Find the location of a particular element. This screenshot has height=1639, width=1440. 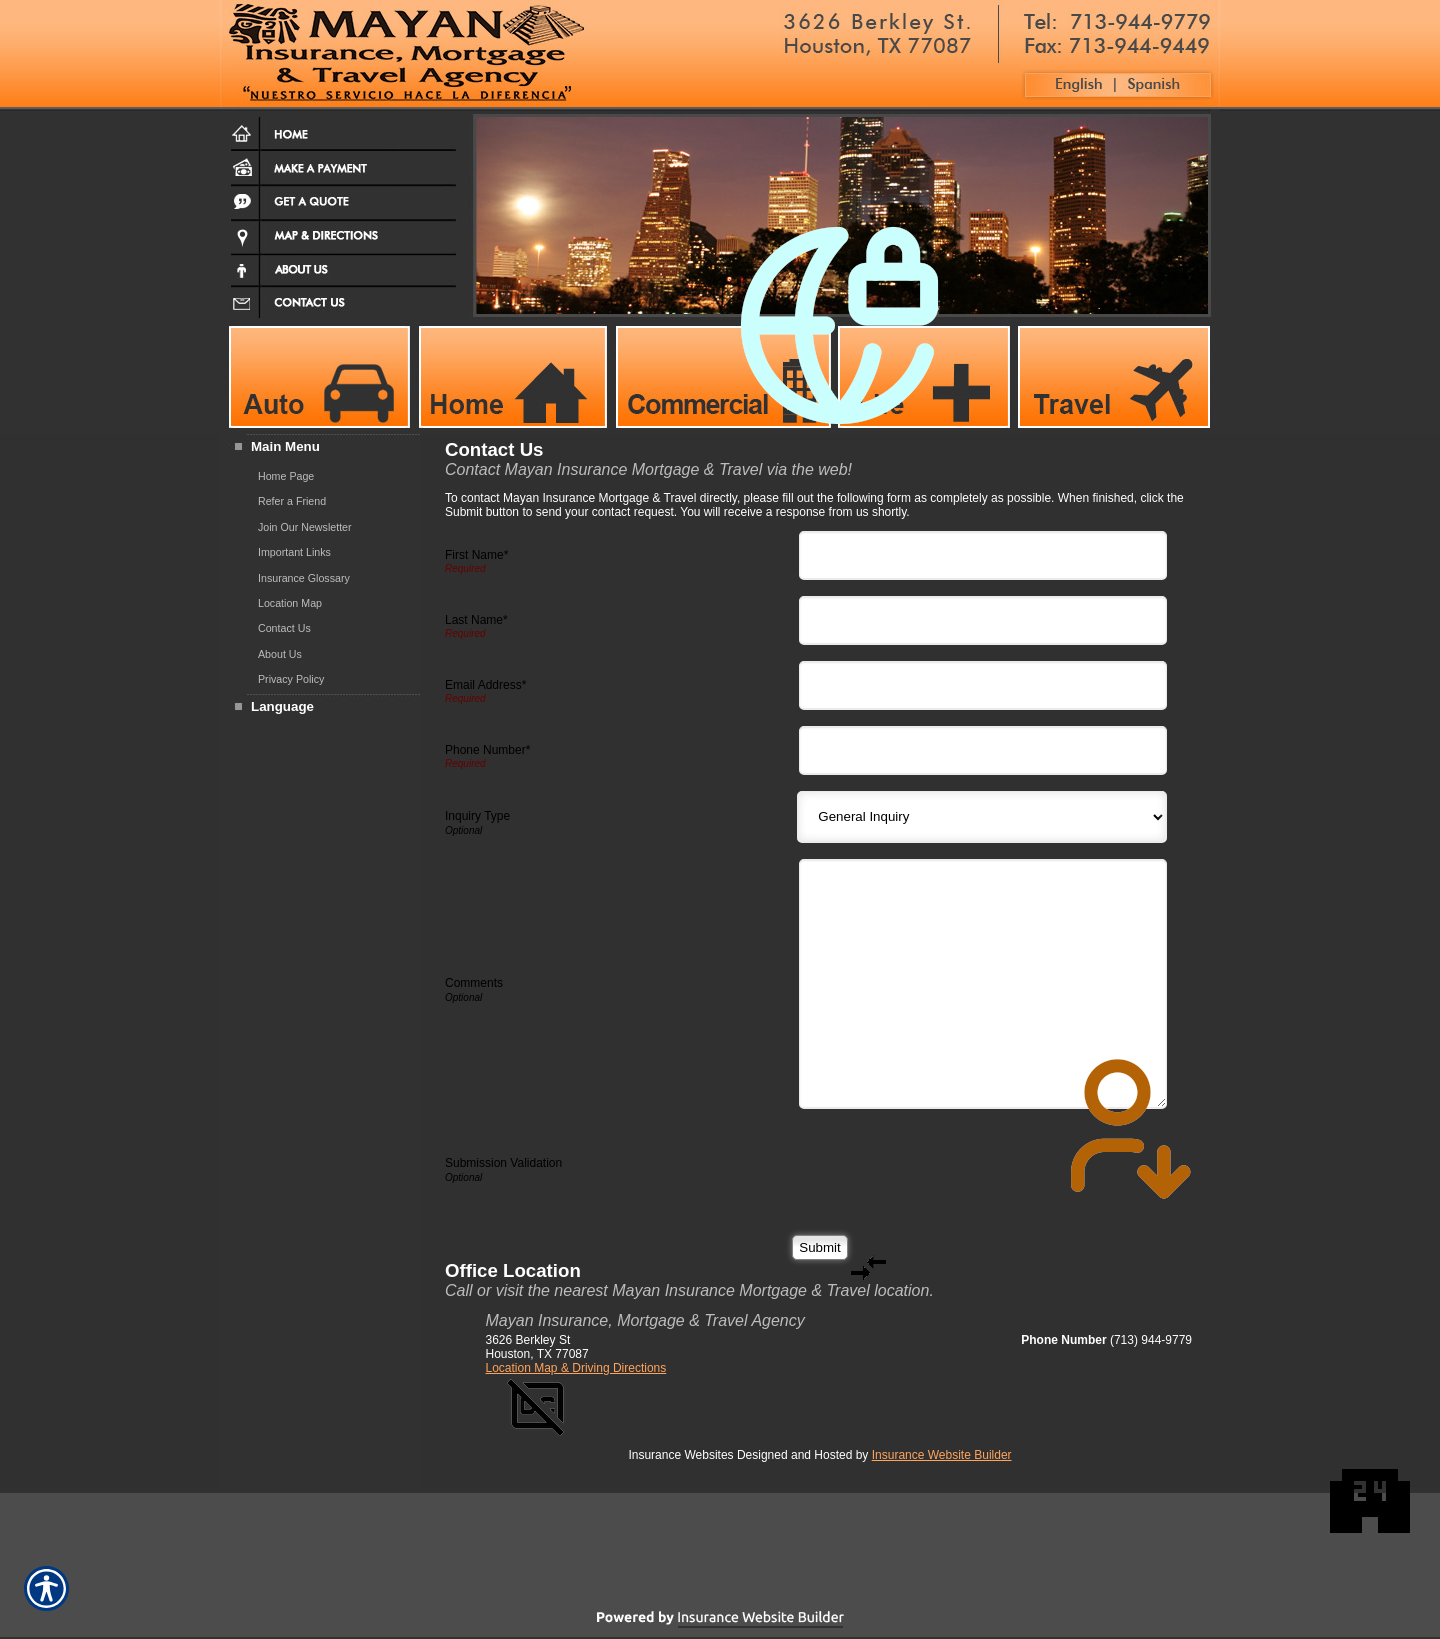

compare two items or selections is located at coordinates (868, 1267).